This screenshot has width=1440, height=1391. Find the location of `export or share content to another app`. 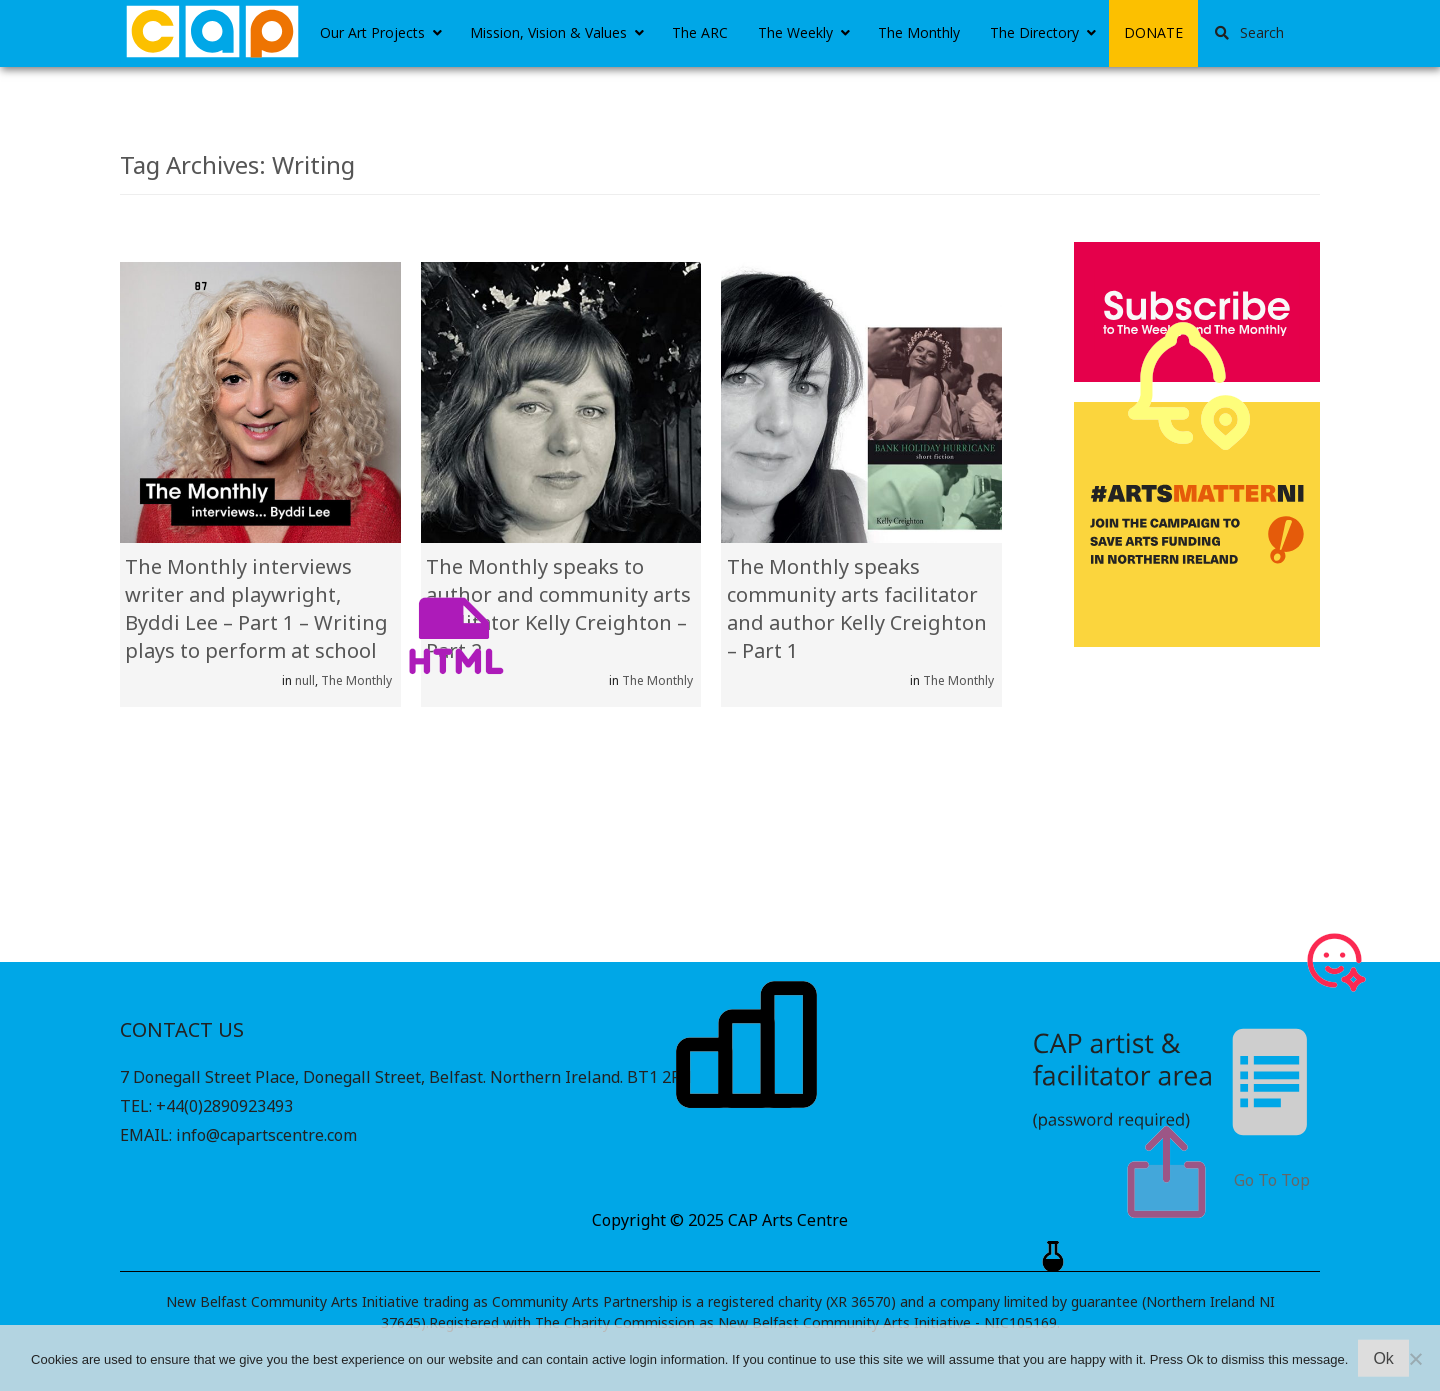

export or share content to another app is located at coordinates (1166, 1175).